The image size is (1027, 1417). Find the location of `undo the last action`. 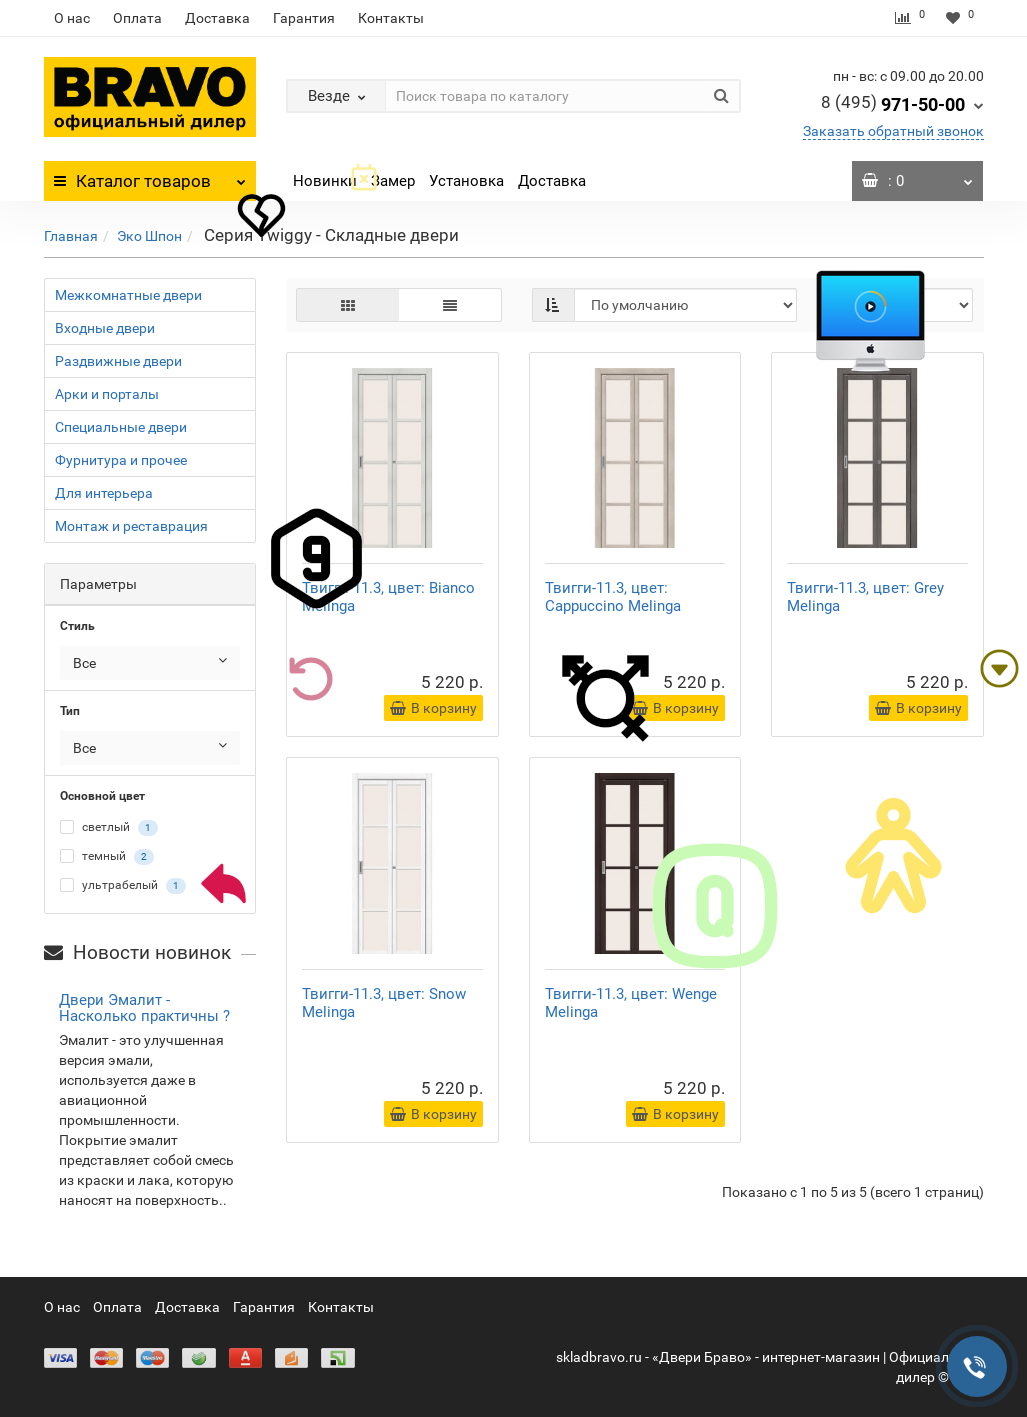

undo the last action is located at coordinates (223, 883).